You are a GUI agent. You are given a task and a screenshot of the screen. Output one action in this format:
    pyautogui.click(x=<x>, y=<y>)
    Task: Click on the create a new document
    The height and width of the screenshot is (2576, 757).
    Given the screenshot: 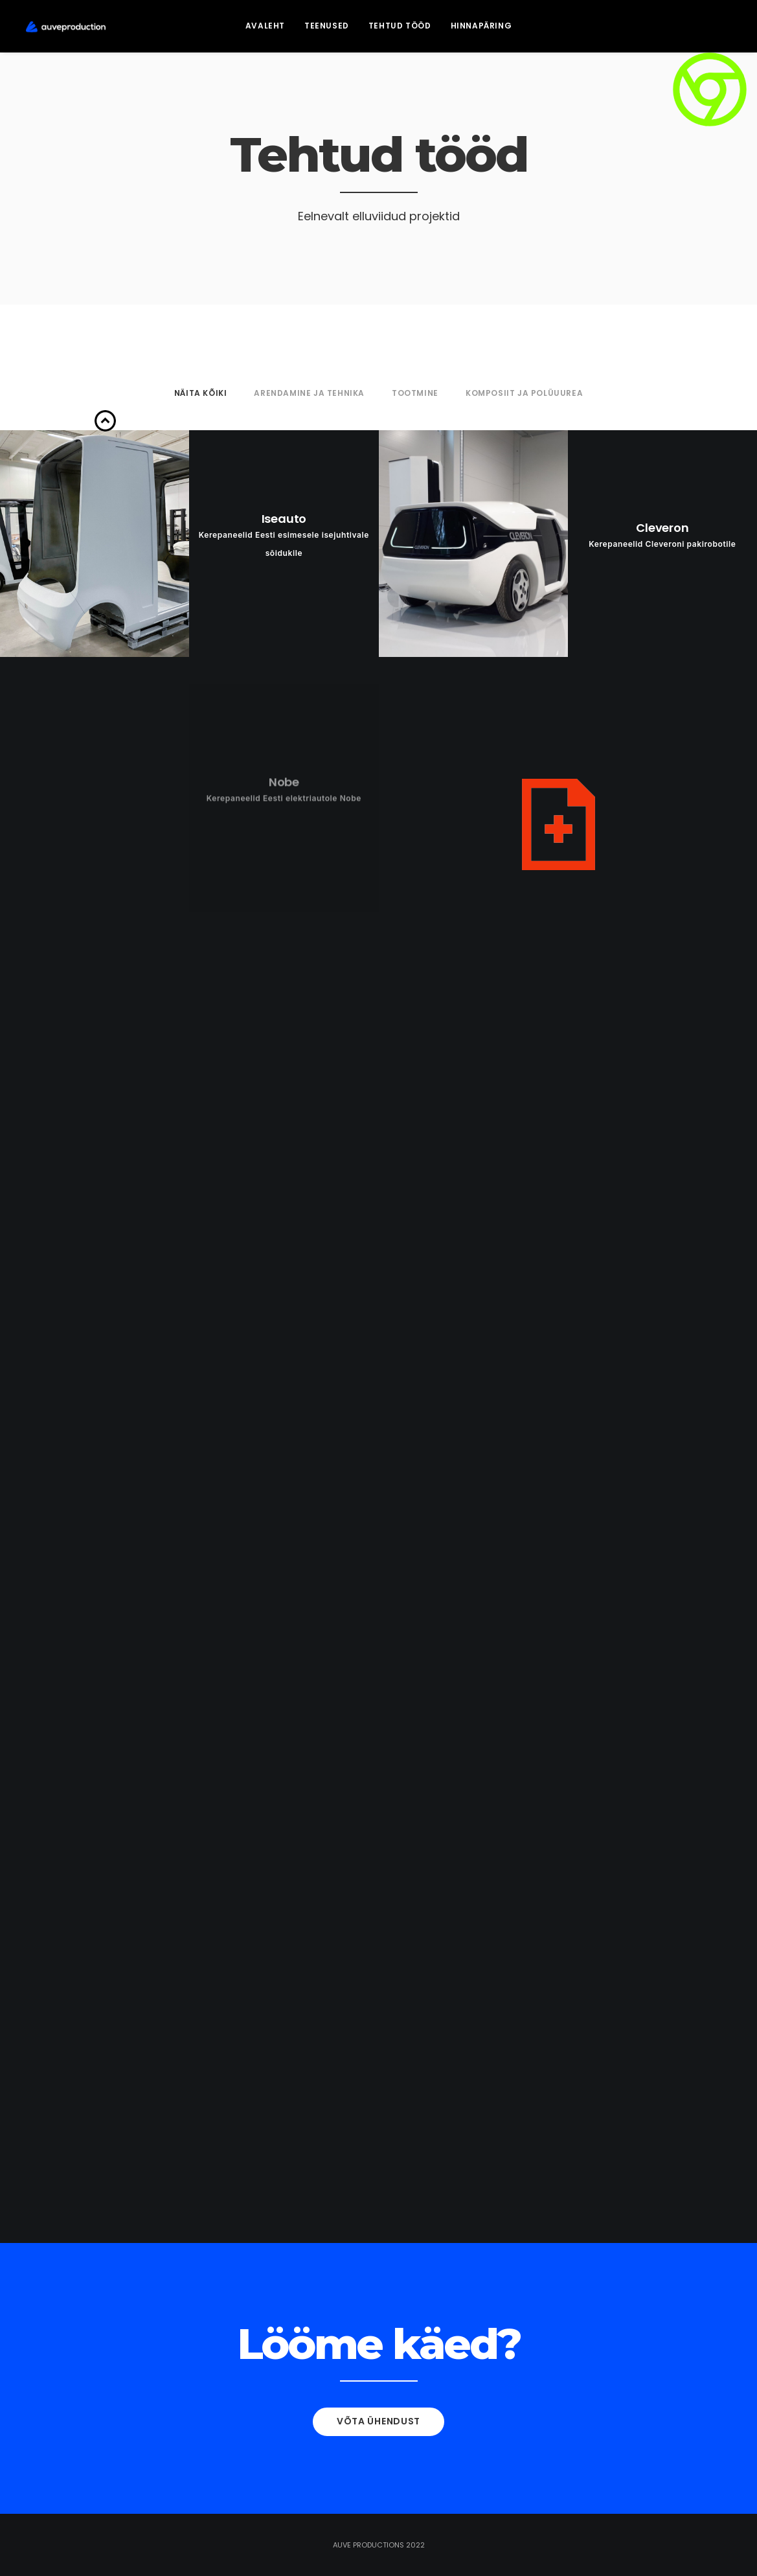 What is the action you would take?
    pyautogui.click(x=558, y=824)
    